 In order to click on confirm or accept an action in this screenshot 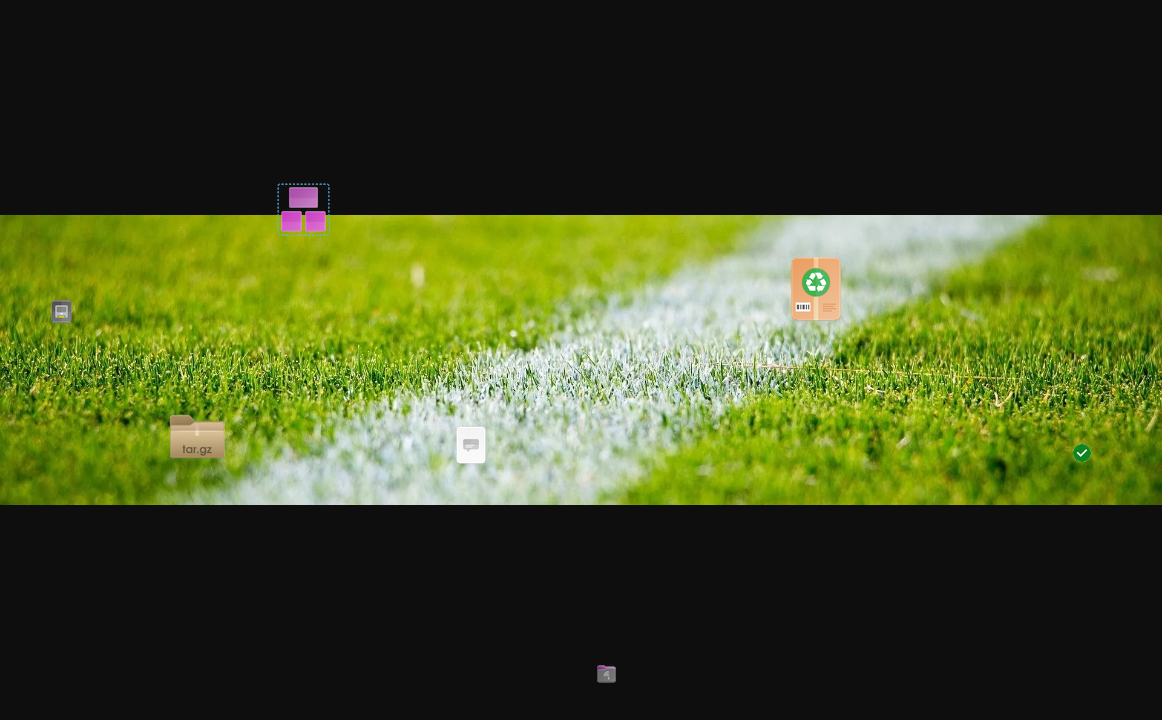, I will do `click(1082, 453)`.